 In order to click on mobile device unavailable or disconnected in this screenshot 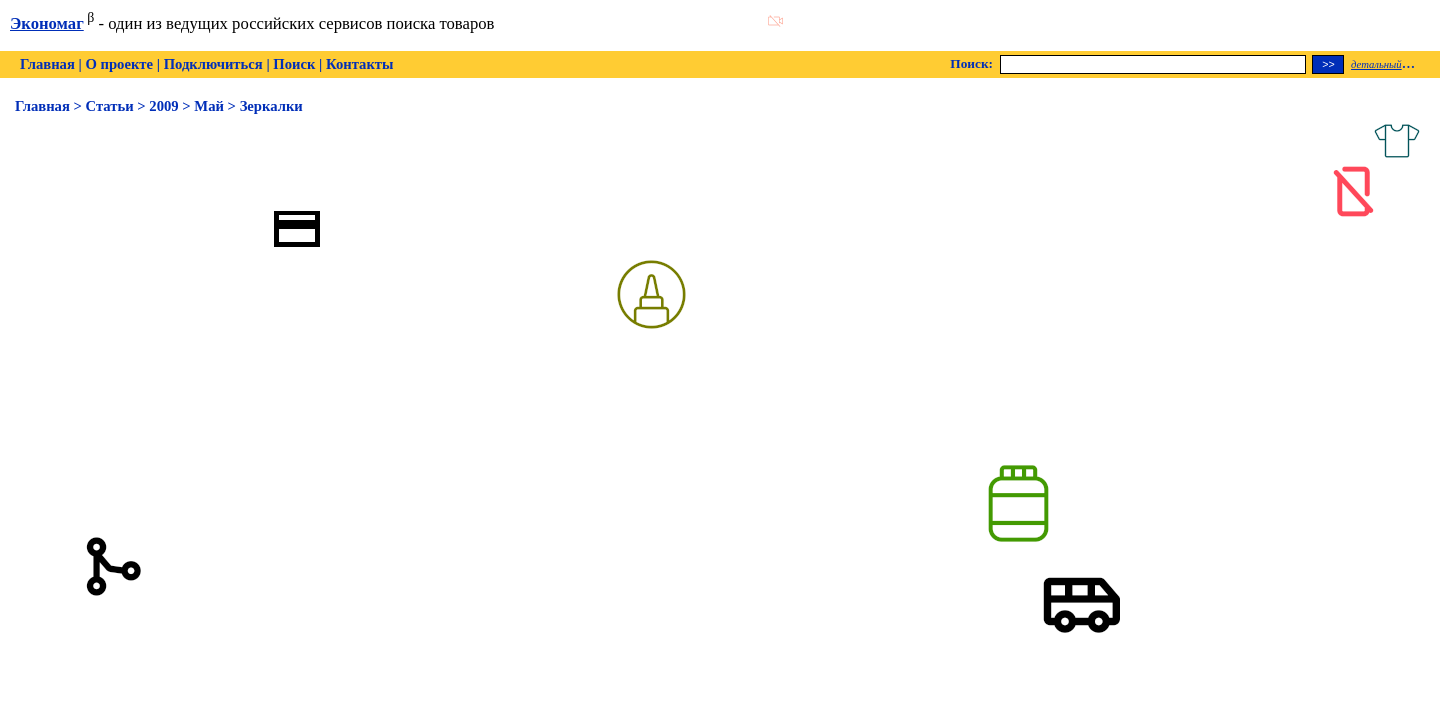, I will do `click(1353, 191)`.